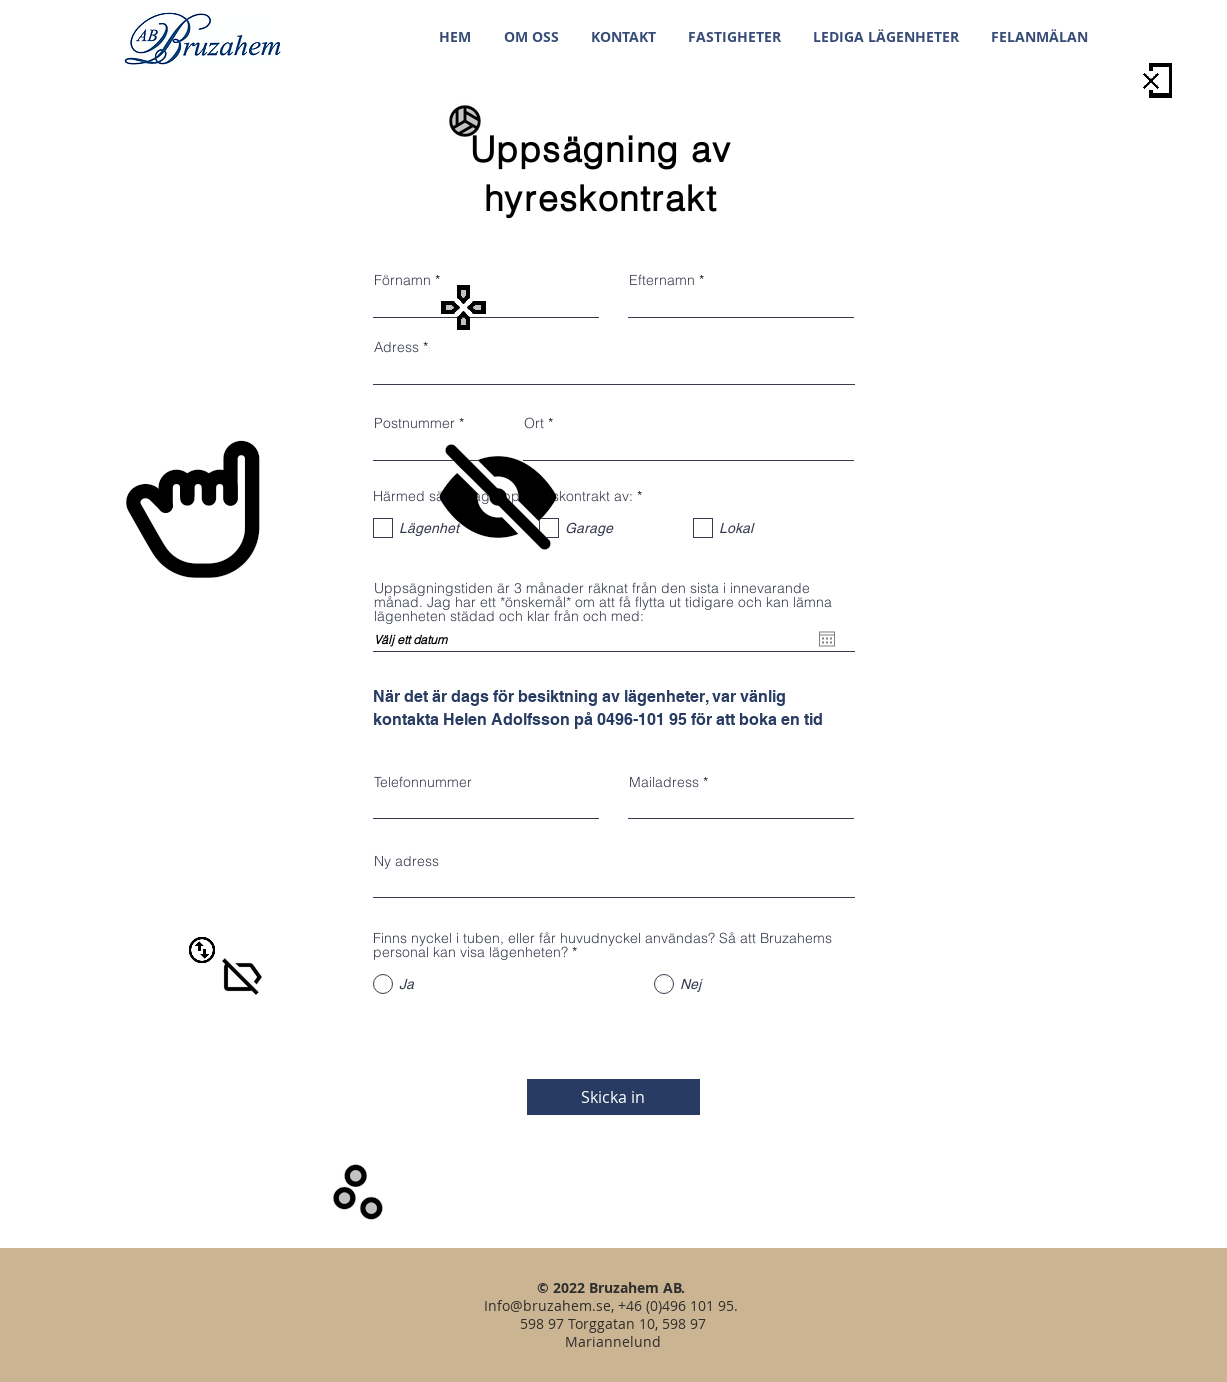  Describe the element at coordinates (242, 977) in the screenshot. I see `remove a label or tag from an item` at that location.